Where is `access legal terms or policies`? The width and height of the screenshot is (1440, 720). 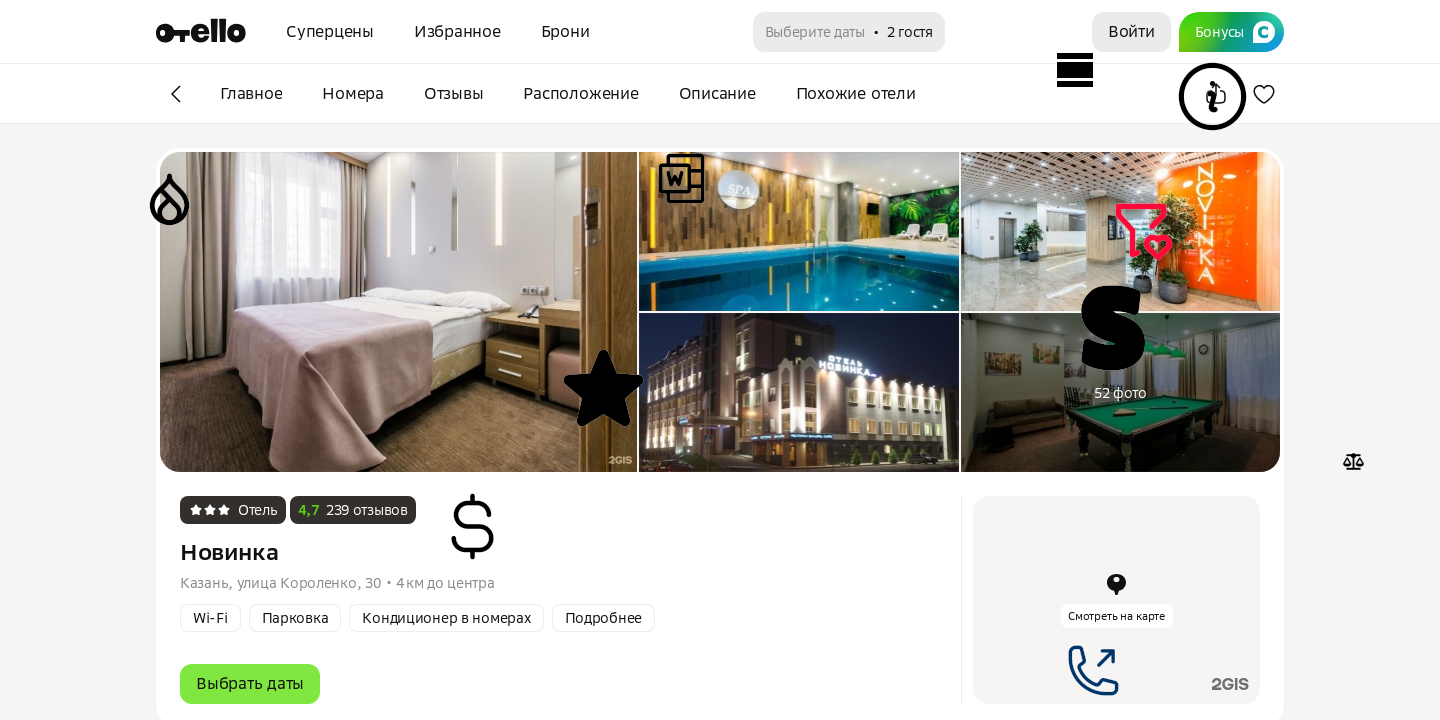
access legal terms or policies is located at coordinates (1353, 461).